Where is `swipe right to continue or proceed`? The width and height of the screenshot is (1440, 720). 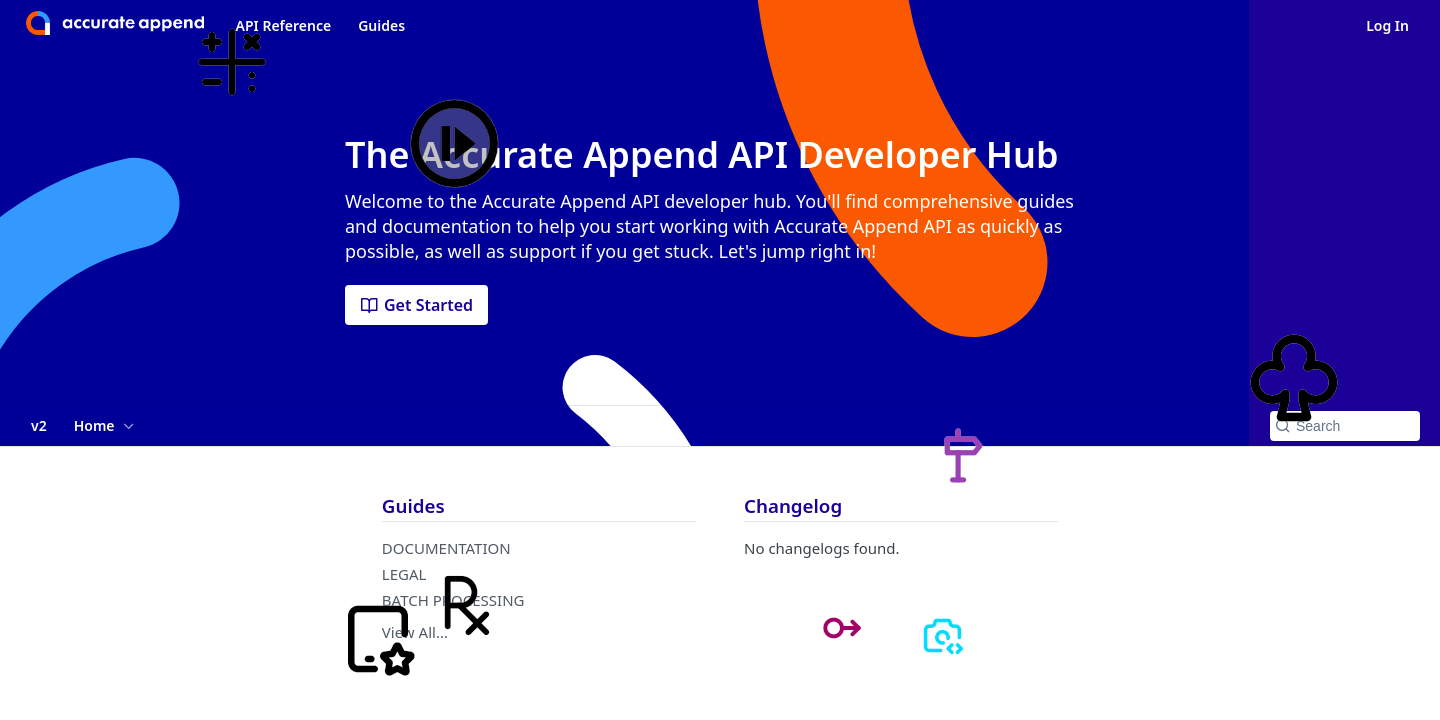 swipe right to continue or proceed is located at coordinates (842, 628).